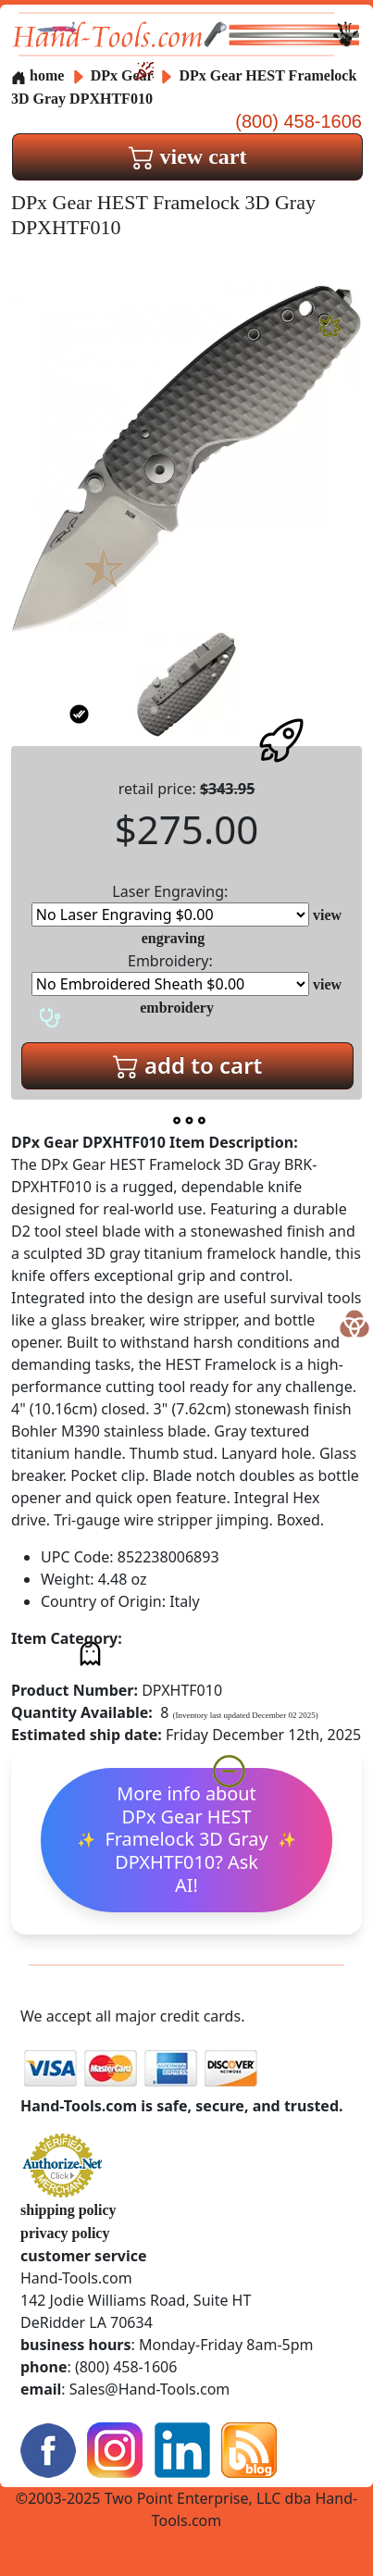 This screenshot has width=373, height=2576. What do you see at coordinates (329, 326) in the screenshot?
I see `indicates cannabis-related content or products` at bounding box center [329, 326].